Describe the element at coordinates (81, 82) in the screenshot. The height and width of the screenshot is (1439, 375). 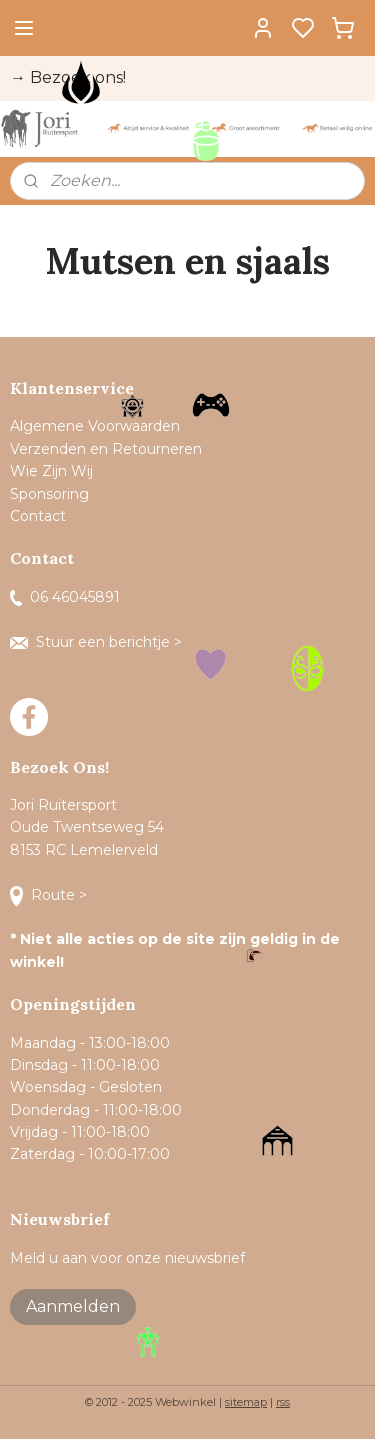
I see `indicates trending or hot content` at that location.